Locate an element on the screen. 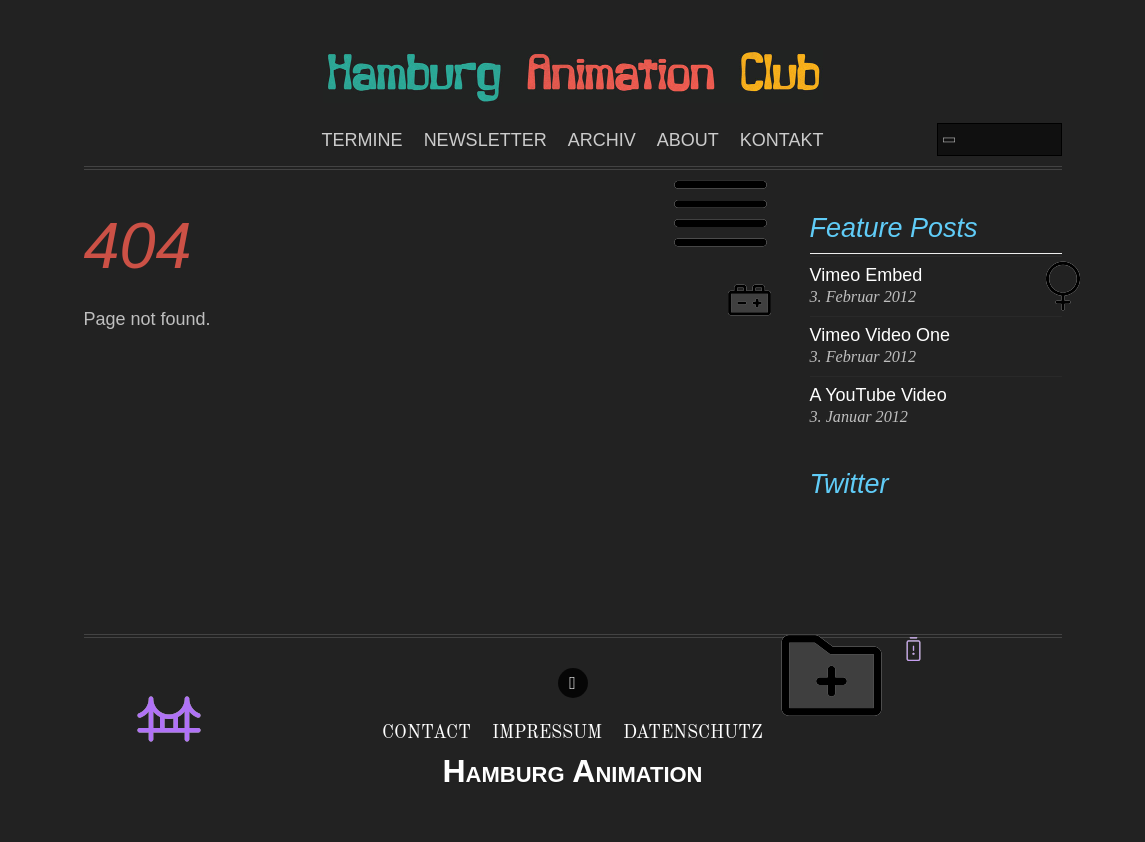 The image size is (1145, 842). view car battery status is located at coordinates (749, 301).